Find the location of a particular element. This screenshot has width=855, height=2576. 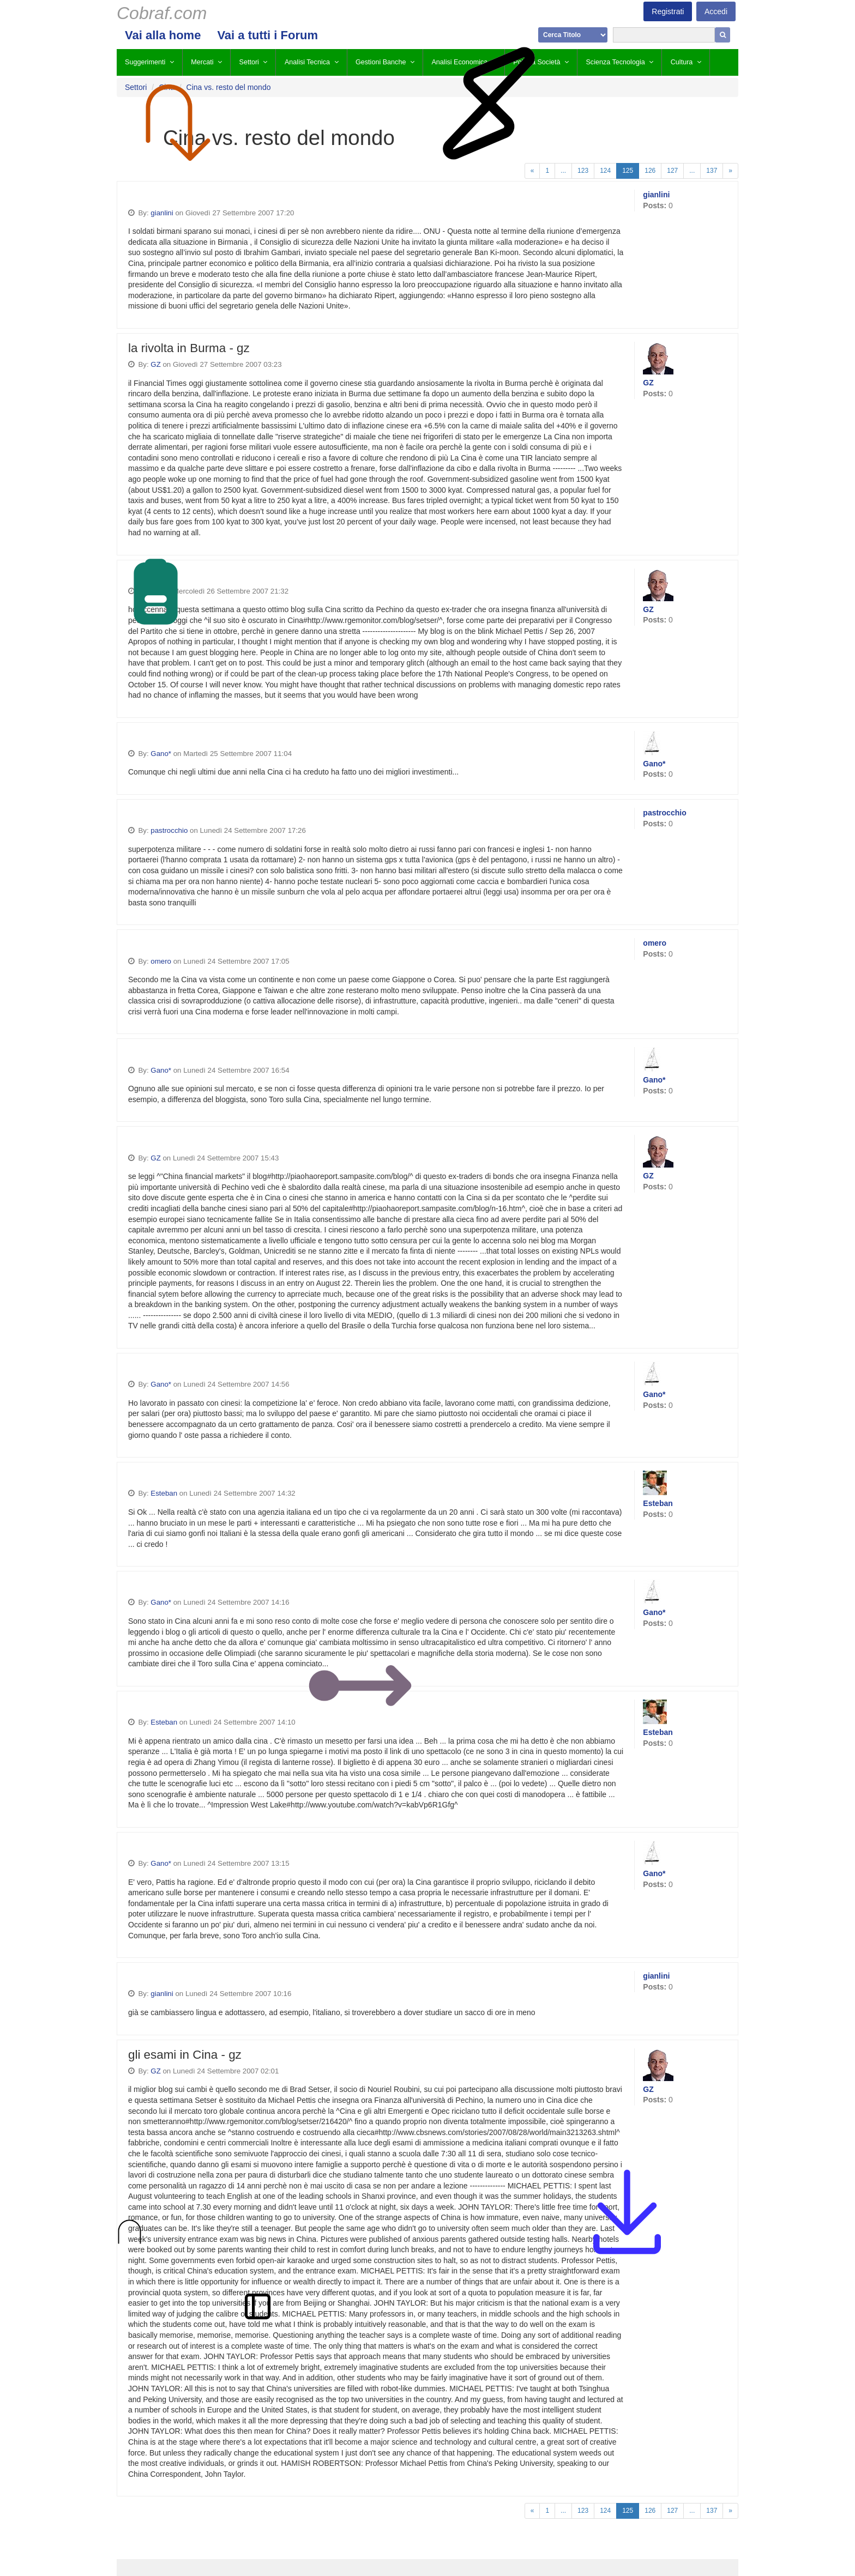

toggle sidebar navigation is located at coordinates (257, 2306).